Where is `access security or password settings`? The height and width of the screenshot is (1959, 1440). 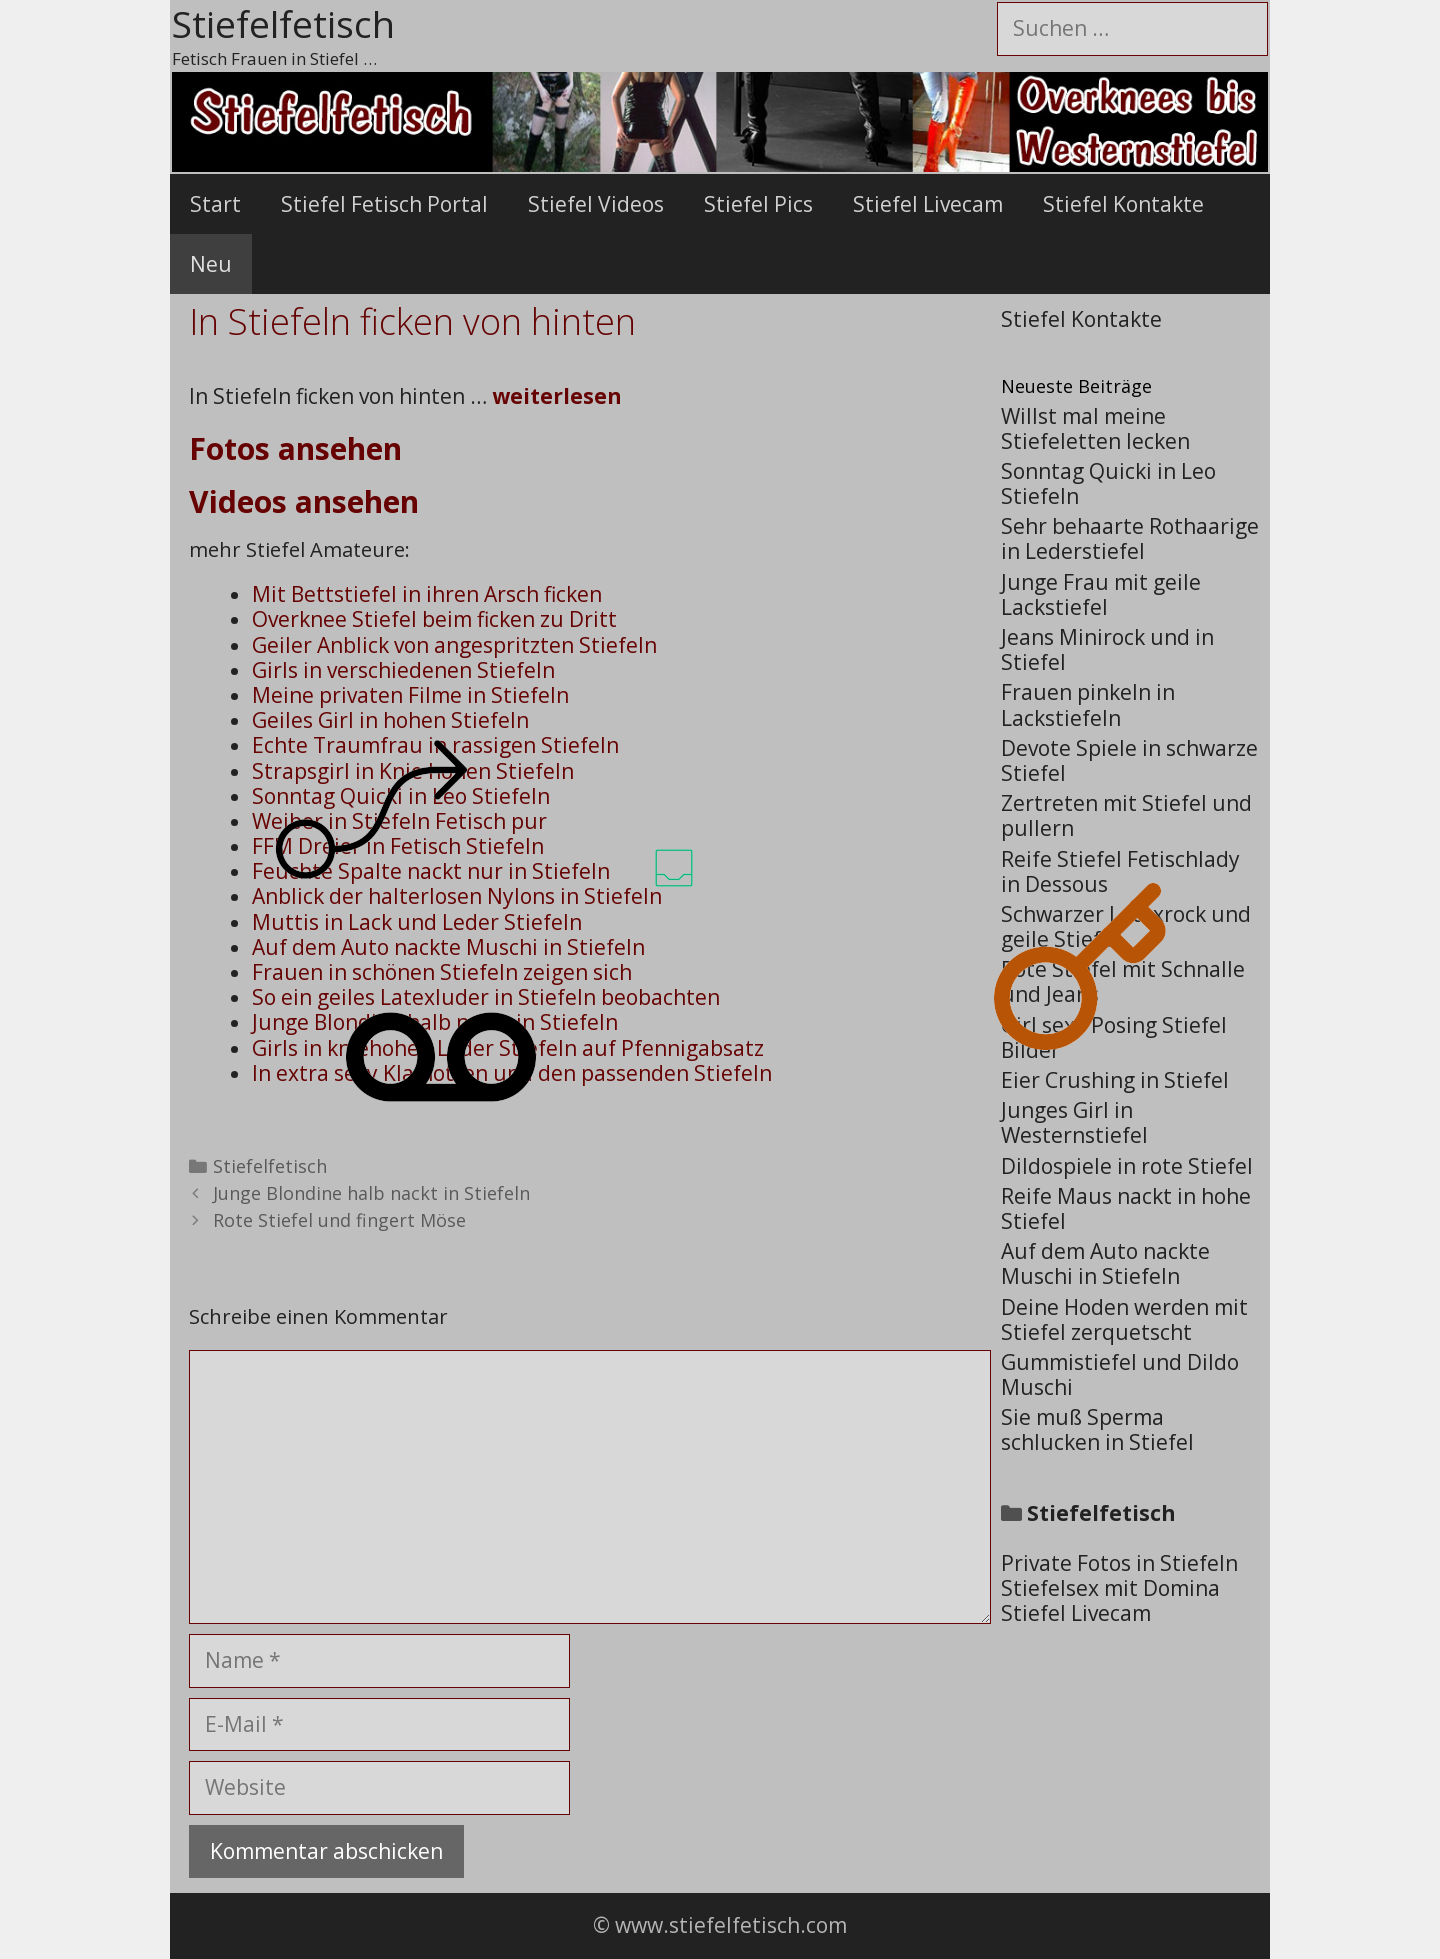 access security or password settings is located at coordinates (1081, 970).